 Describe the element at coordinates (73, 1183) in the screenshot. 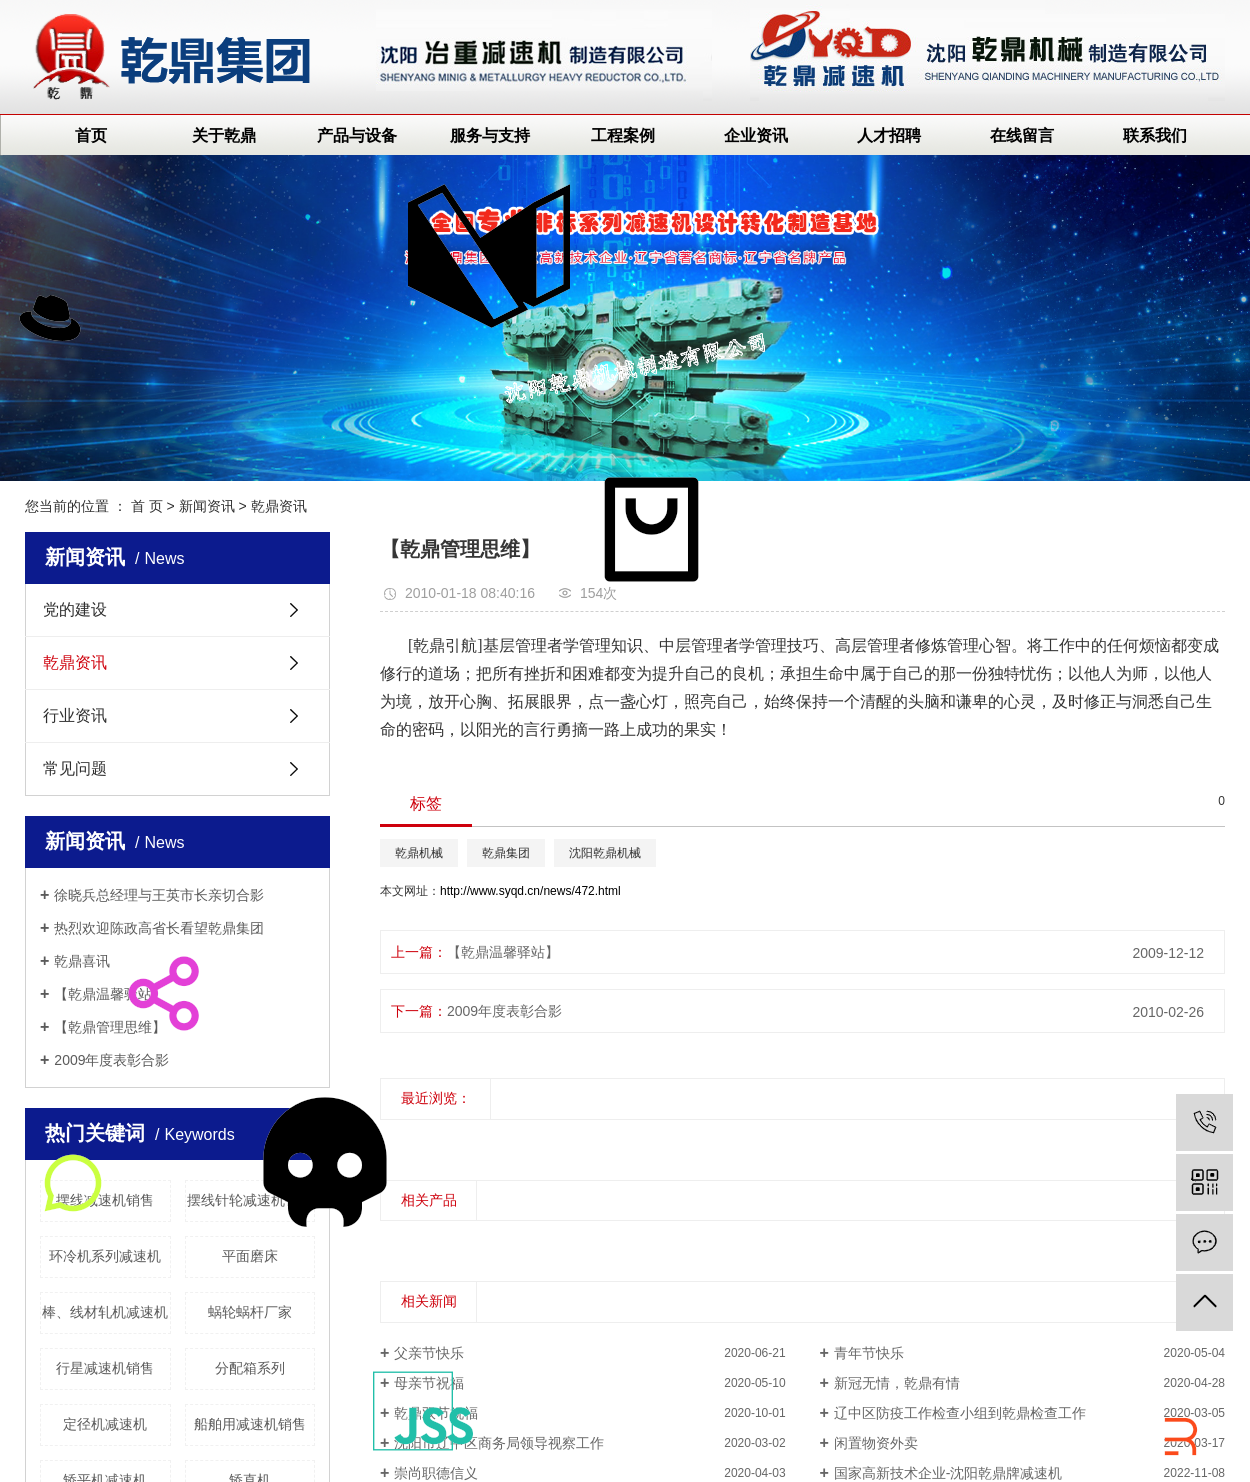

I see `open chat or messaging` at that location.